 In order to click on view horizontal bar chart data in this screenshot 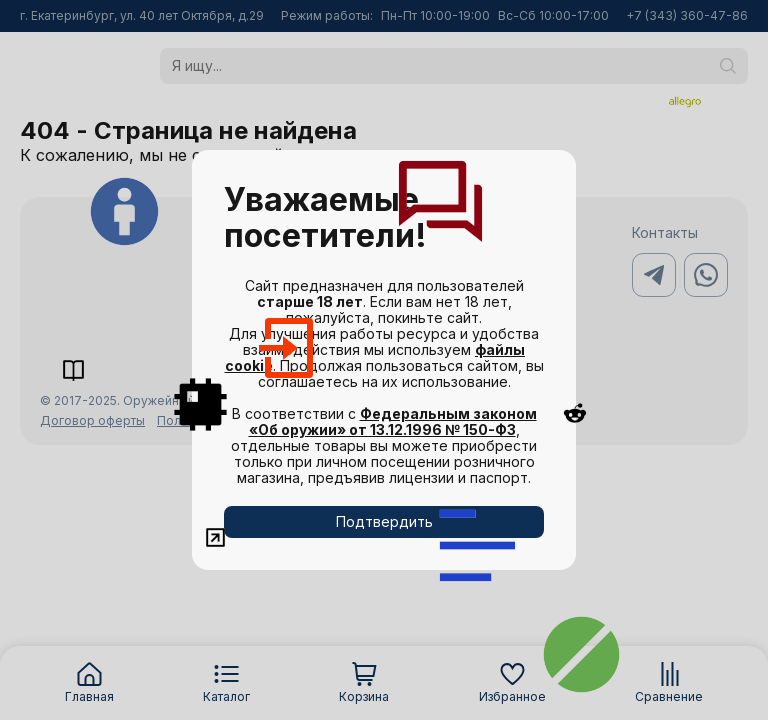, I will do `click(475, 545)`.